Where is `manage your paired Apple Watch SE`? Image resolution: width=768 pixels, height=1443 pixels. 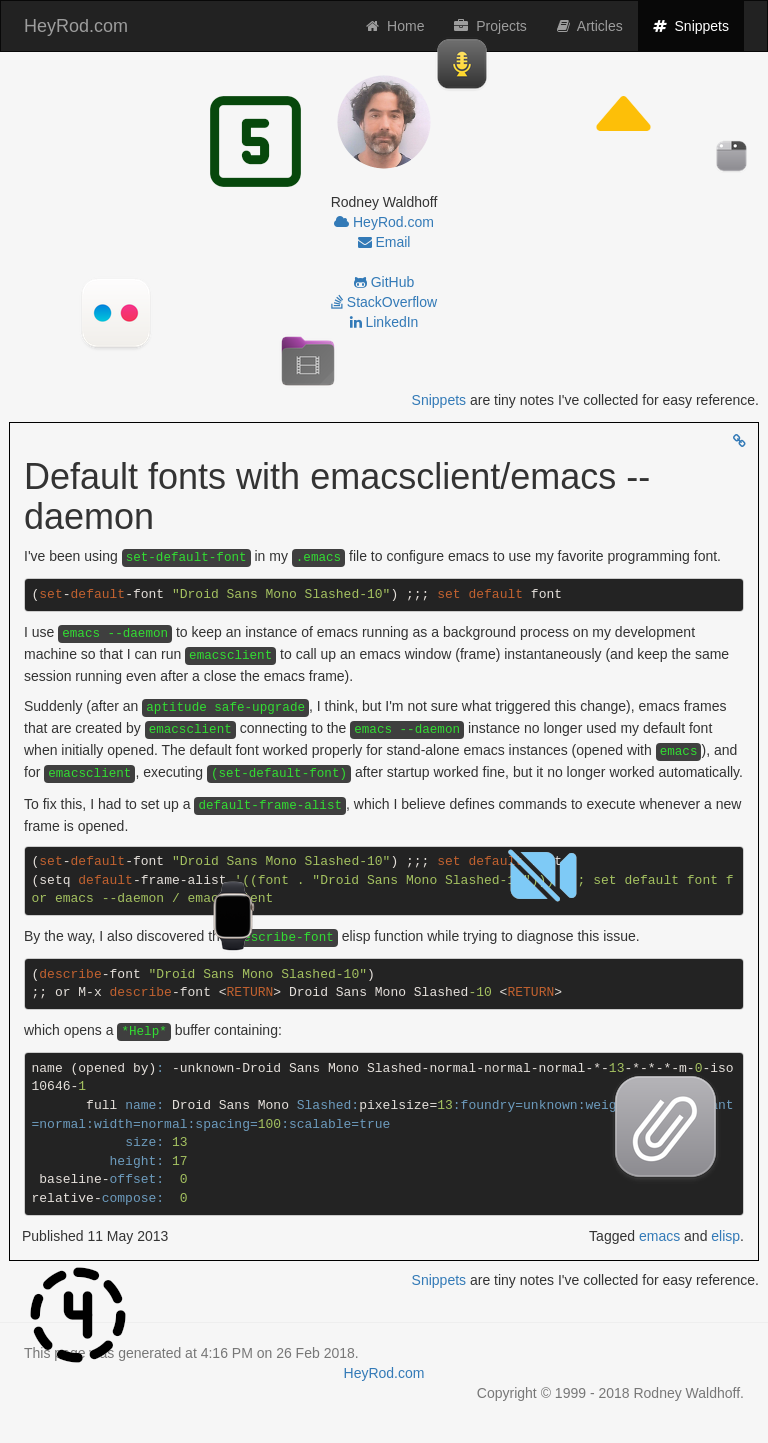
manage your paired Apple Watch SE is located at coordinates (233, 916).